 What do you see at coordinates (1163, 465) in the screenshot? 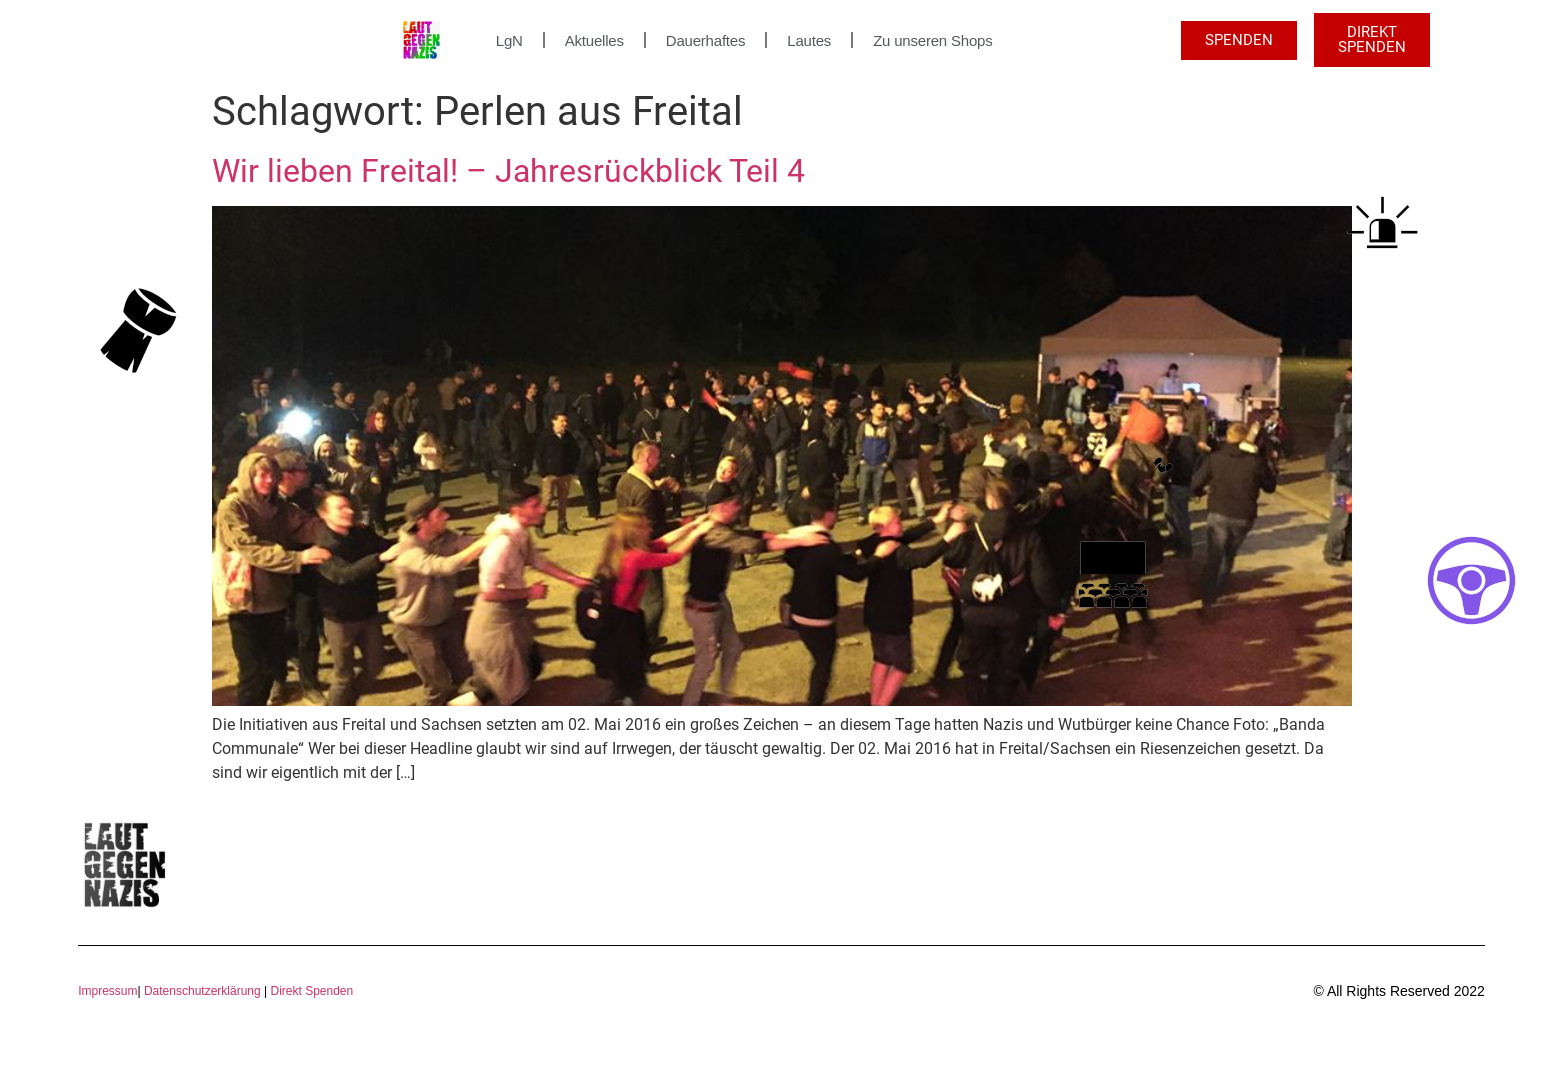
I see `indicates walking or movement ability` at bounding box center [1163, 465].